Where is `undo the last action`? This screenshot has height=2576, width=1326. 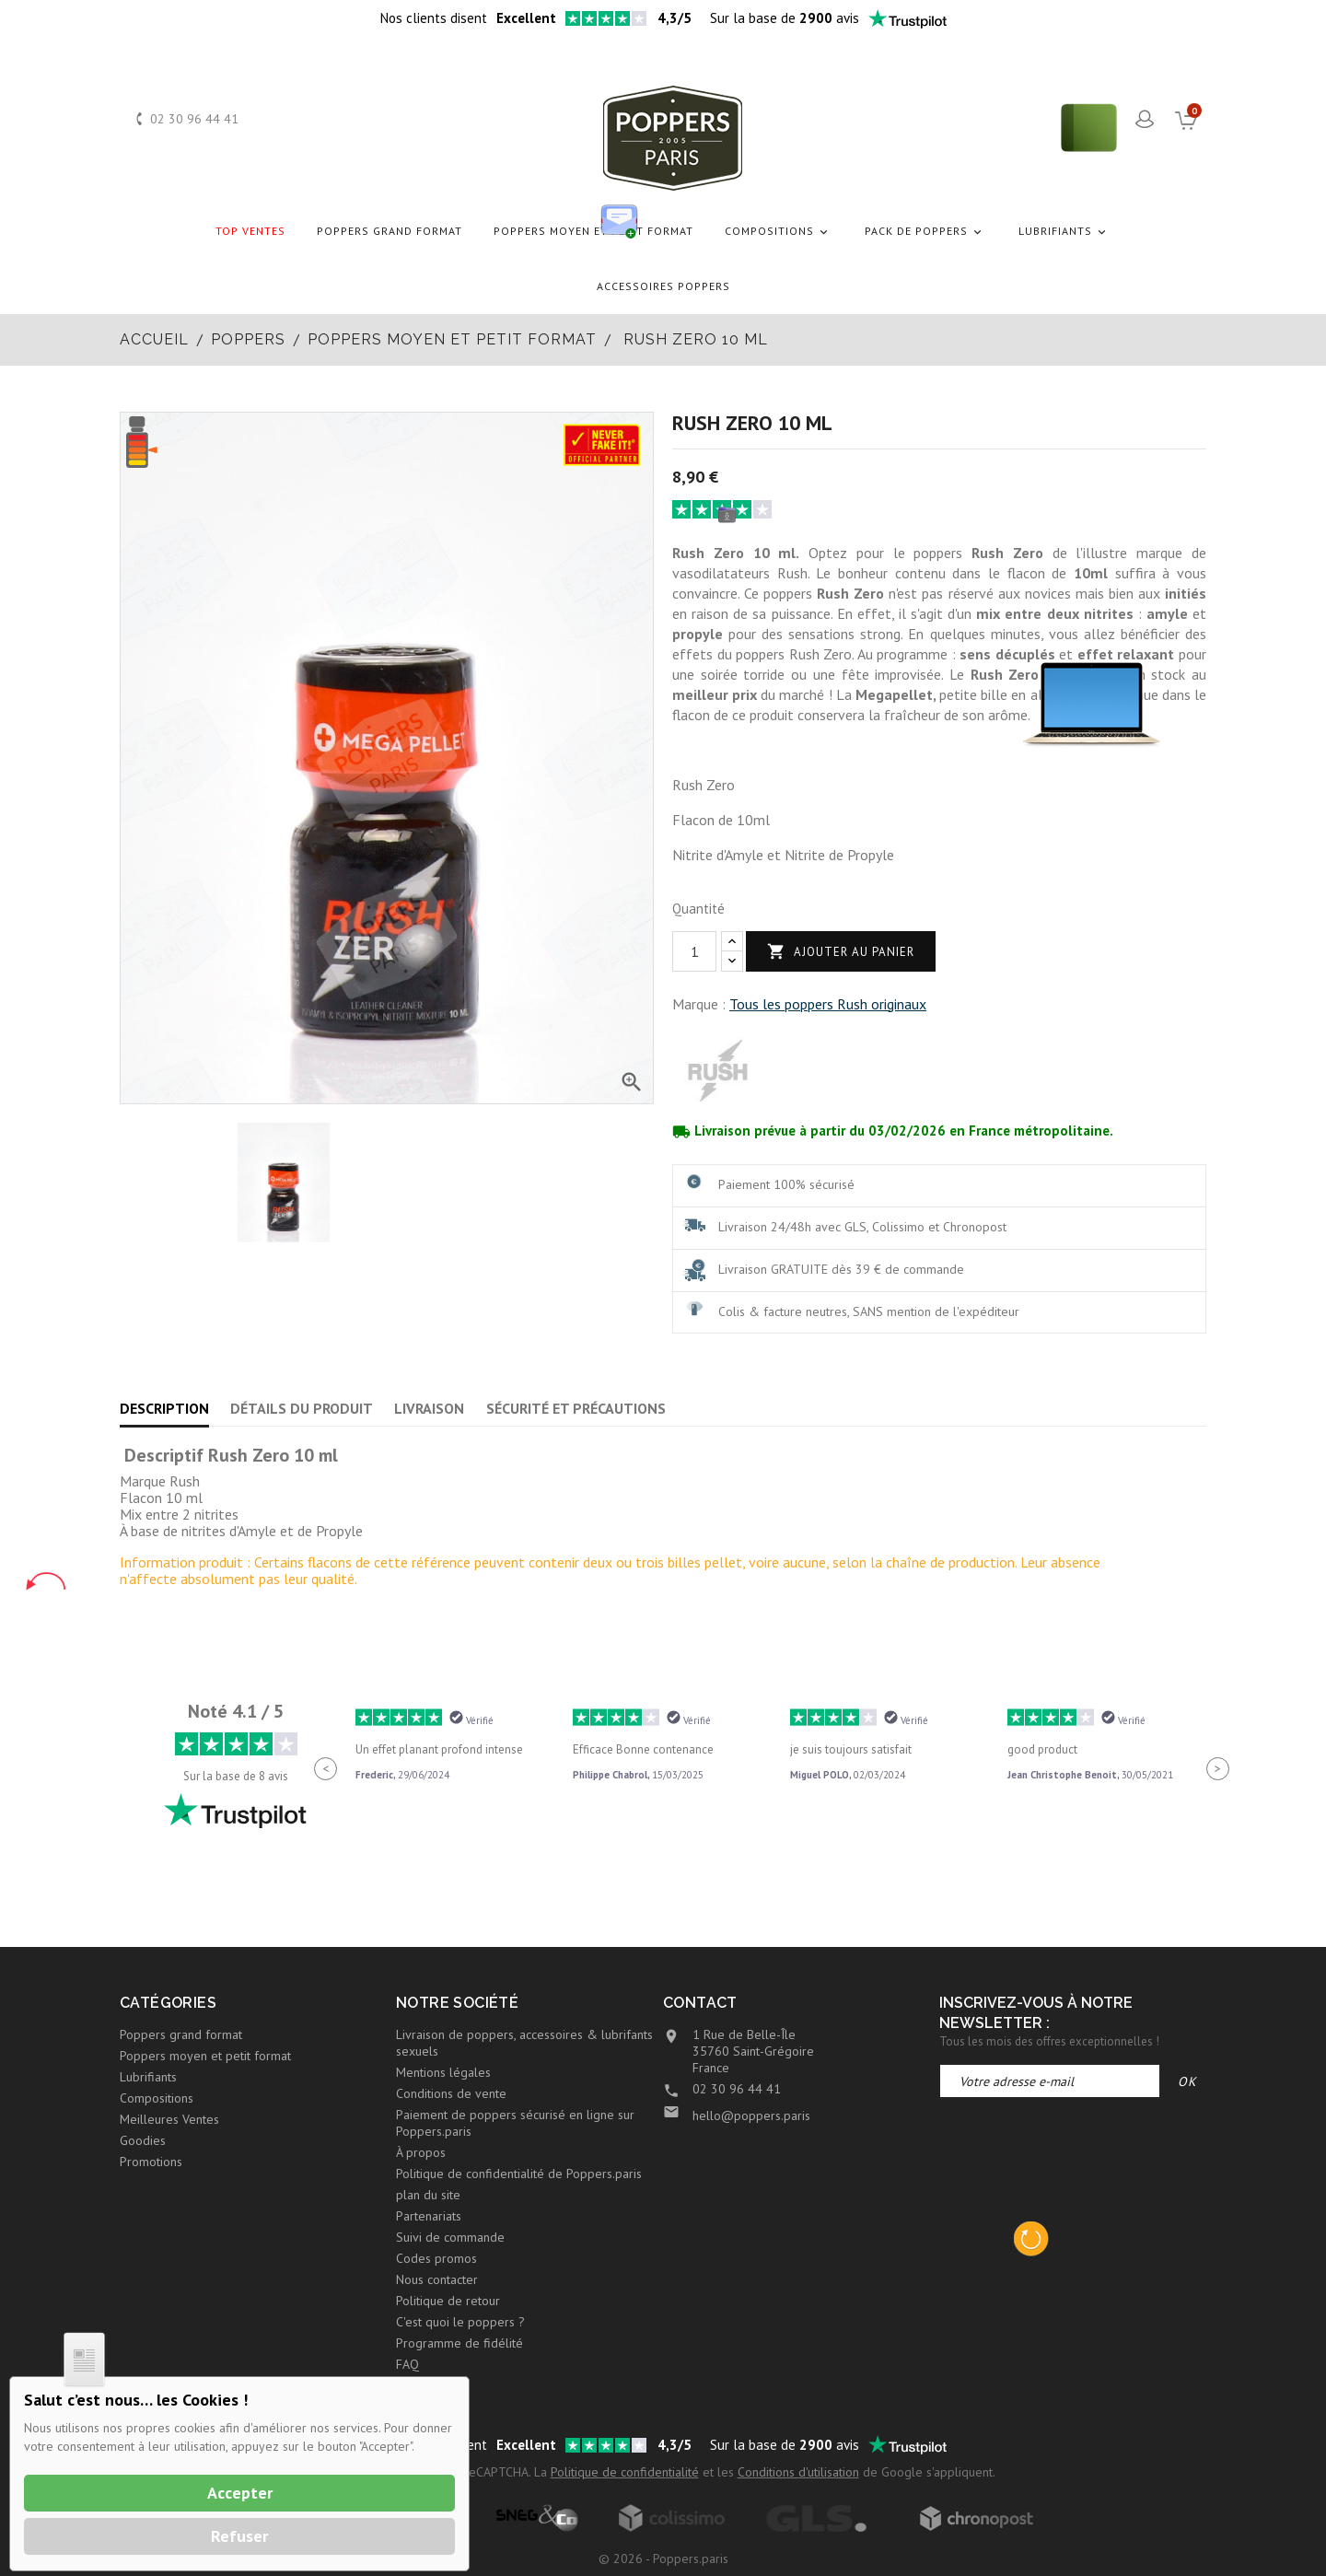
undo the last action is located at coordinates (45, 1580).